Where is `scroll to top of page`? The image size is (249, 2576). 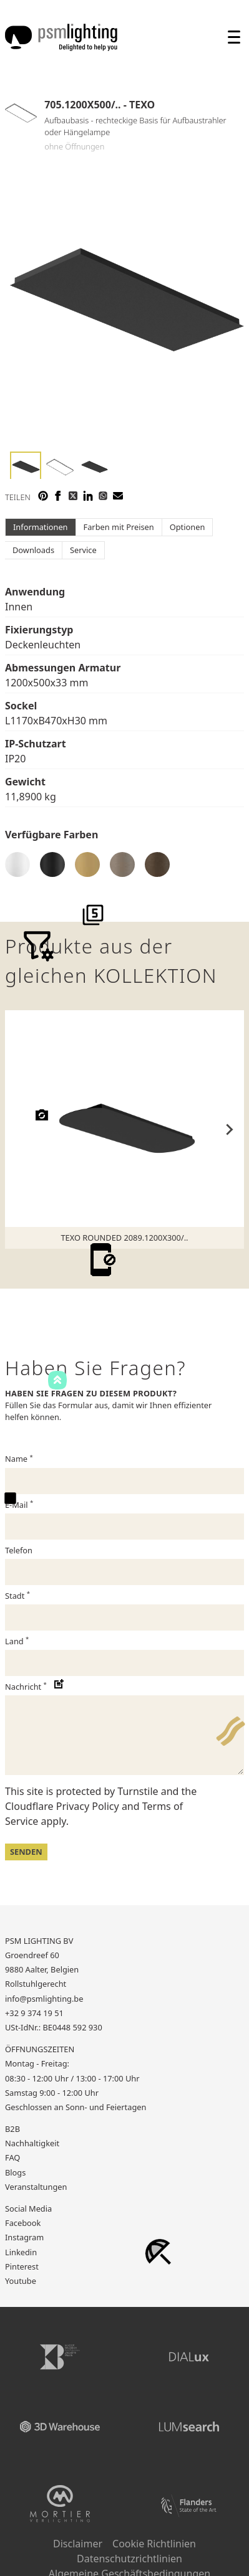
scroll to top of page is located at coordinates (57, 1380).